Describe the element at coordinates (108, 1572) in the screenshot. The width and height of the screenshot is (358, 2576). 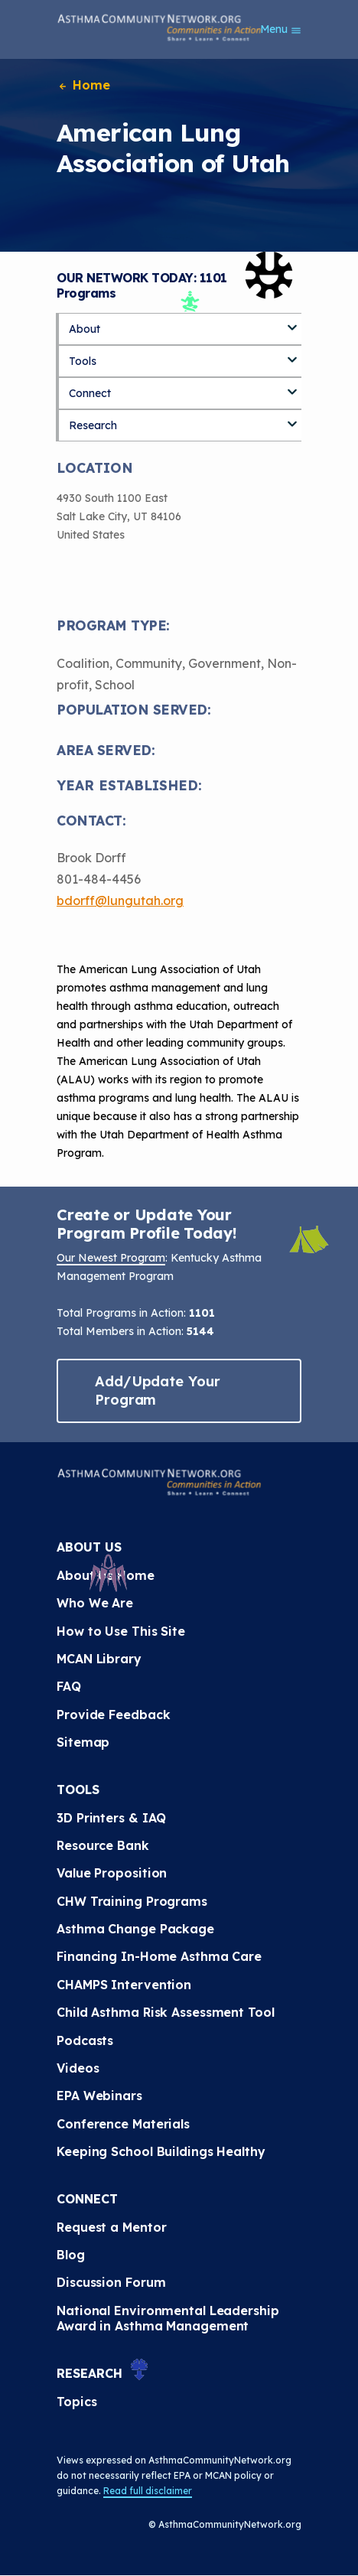
I see `deploy spider bot unit` at that location.